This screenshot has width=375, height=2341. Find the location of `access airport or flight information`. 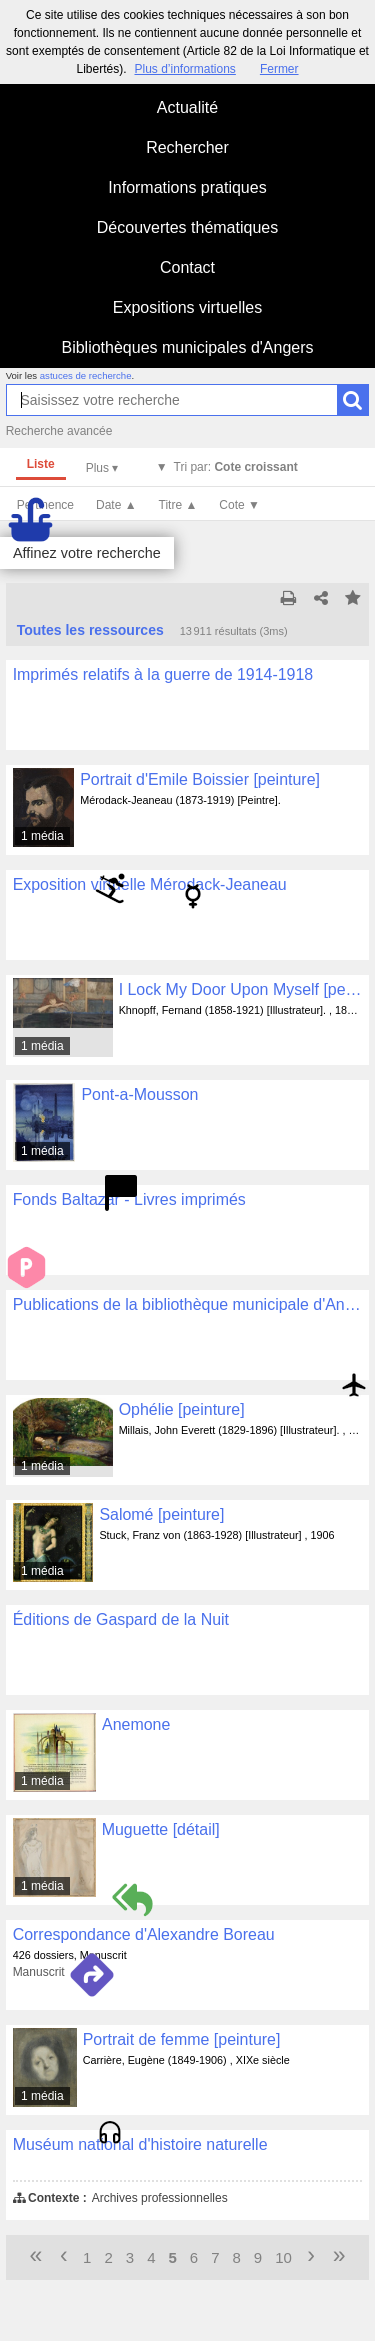

access airport or flight information is located at coordinates (354, 1385).